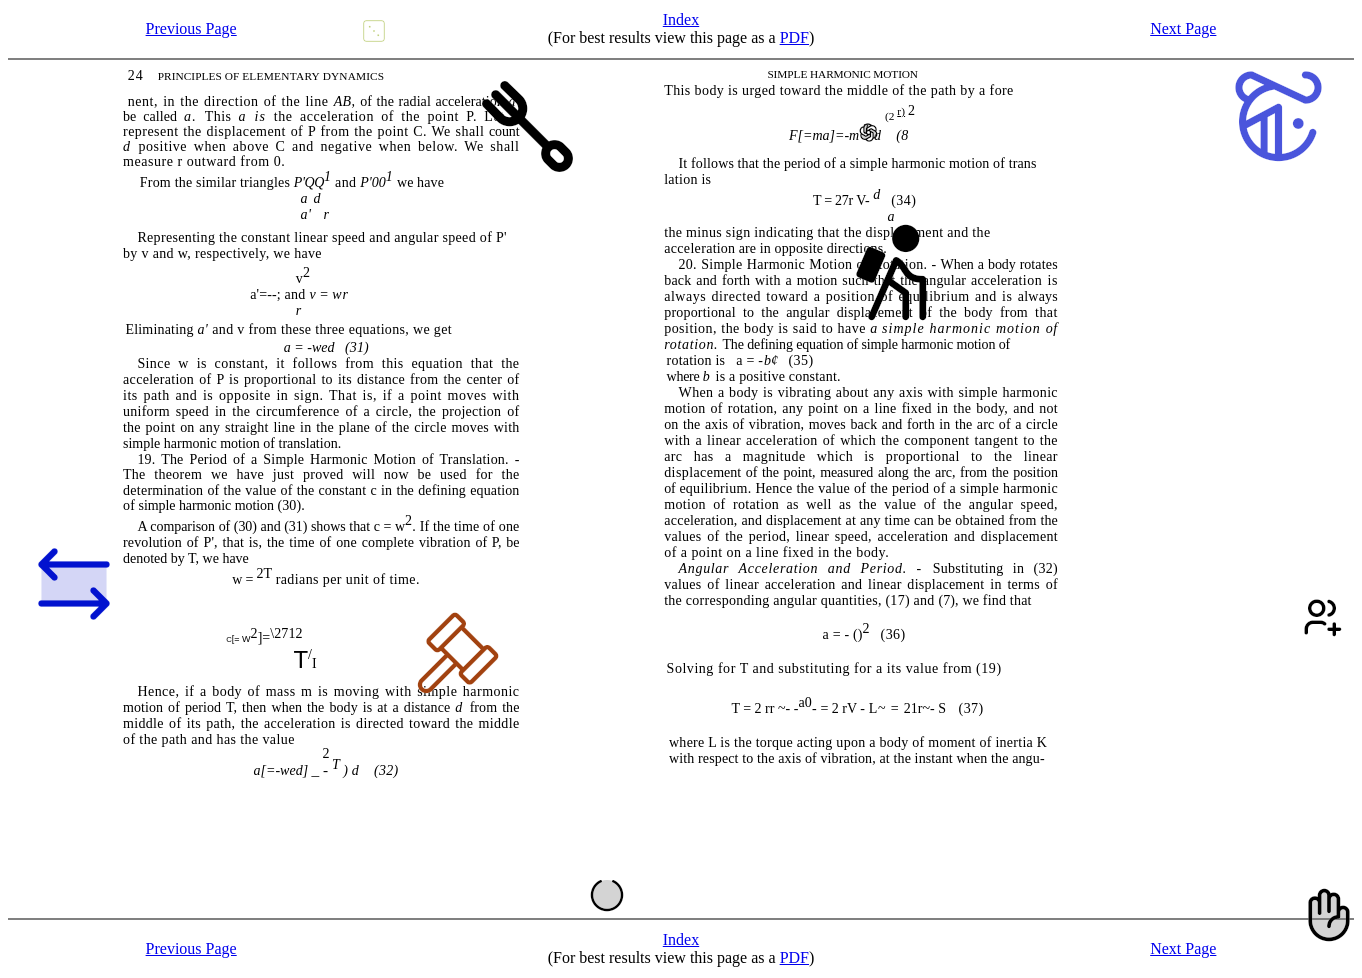  Describe the element at coordinates (607, 895) in the screenshot. I see `loading or processing in progress` at that location.